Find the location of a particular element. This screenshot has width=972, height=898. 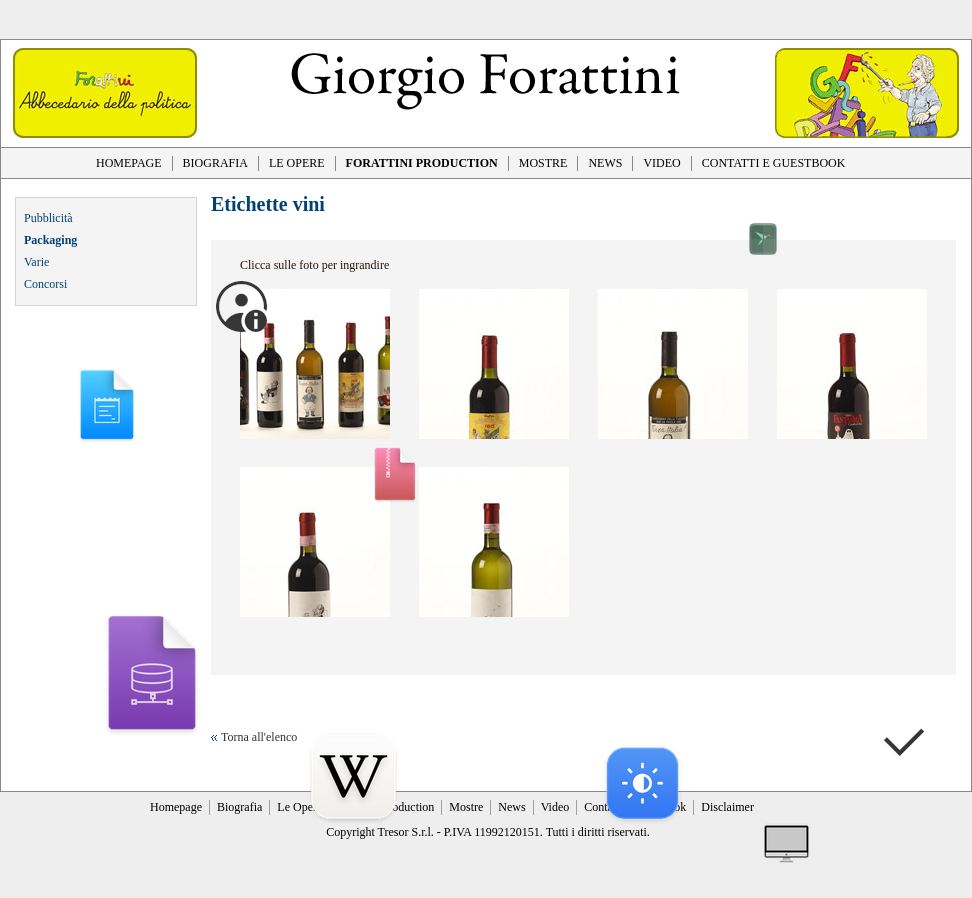

snap application package file is located at coordinates (763, 239).